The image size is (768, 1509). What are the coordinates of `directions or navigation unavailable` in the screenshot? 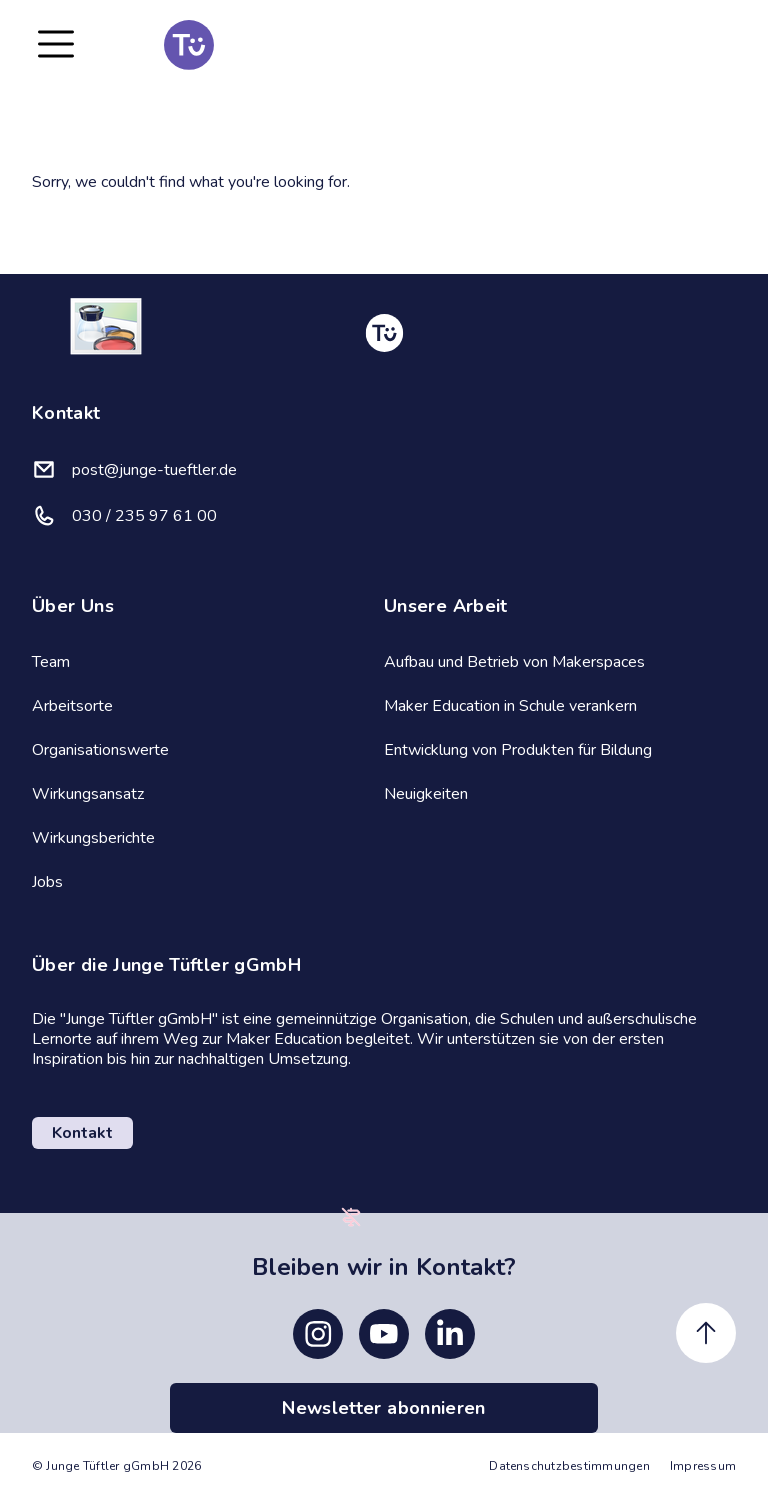 It's located at (351, 1217).